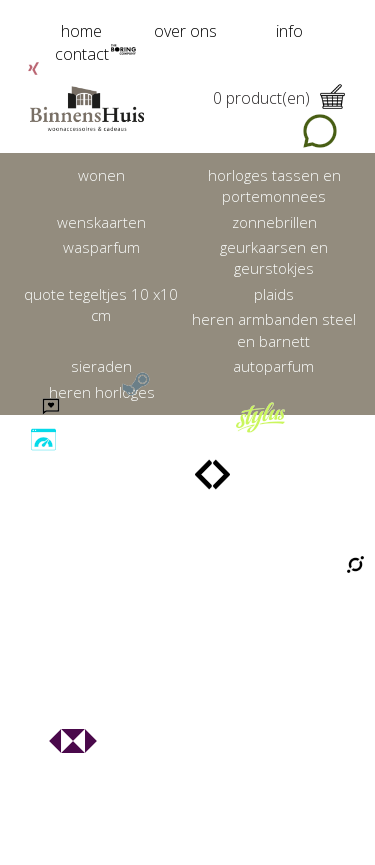 The height and width of the screenshot is (865, 375). What do you see at coordinates (212, 474) in the screenshot?
I see `open the Sam's Club app` at bounding box center [212, 474].